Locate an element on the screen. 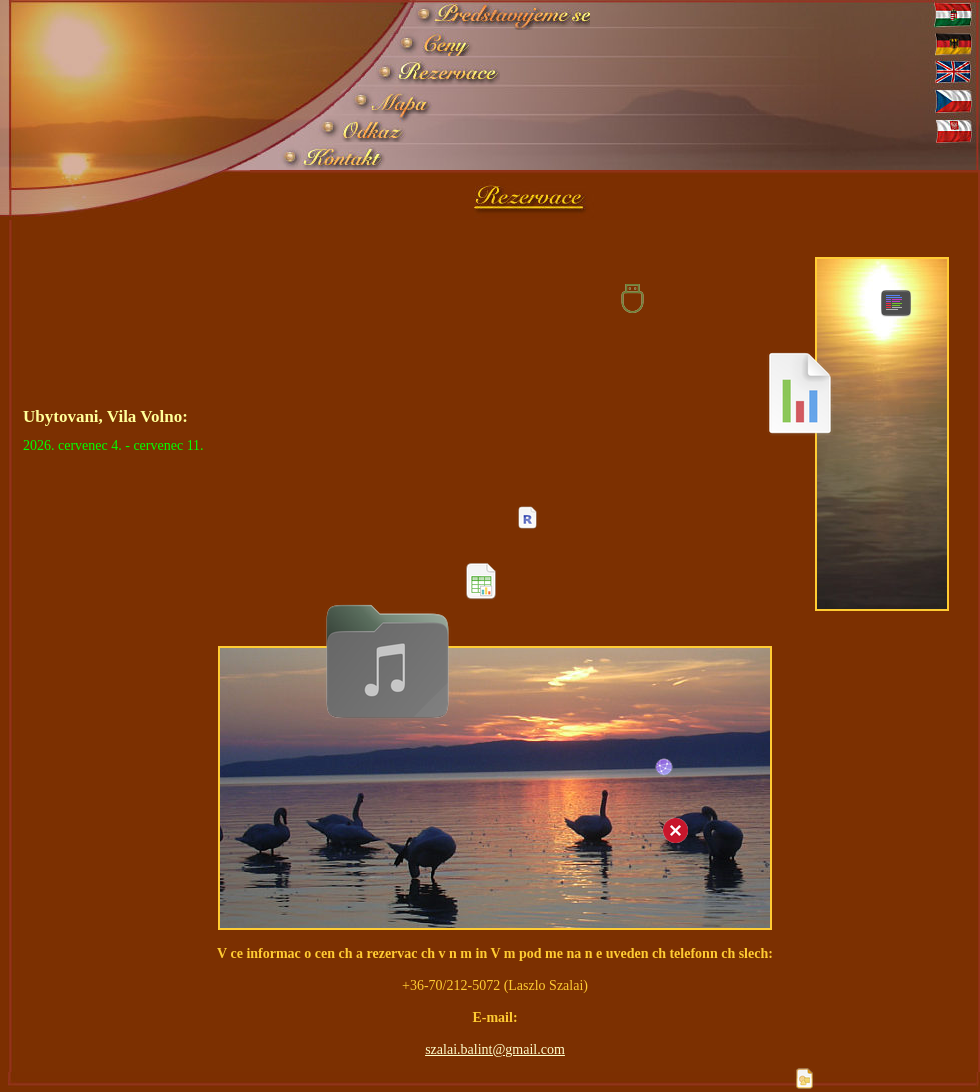 The width and height of the screenshot is (980, 1092). access connected USB drive is located at coordinates (632, 298).